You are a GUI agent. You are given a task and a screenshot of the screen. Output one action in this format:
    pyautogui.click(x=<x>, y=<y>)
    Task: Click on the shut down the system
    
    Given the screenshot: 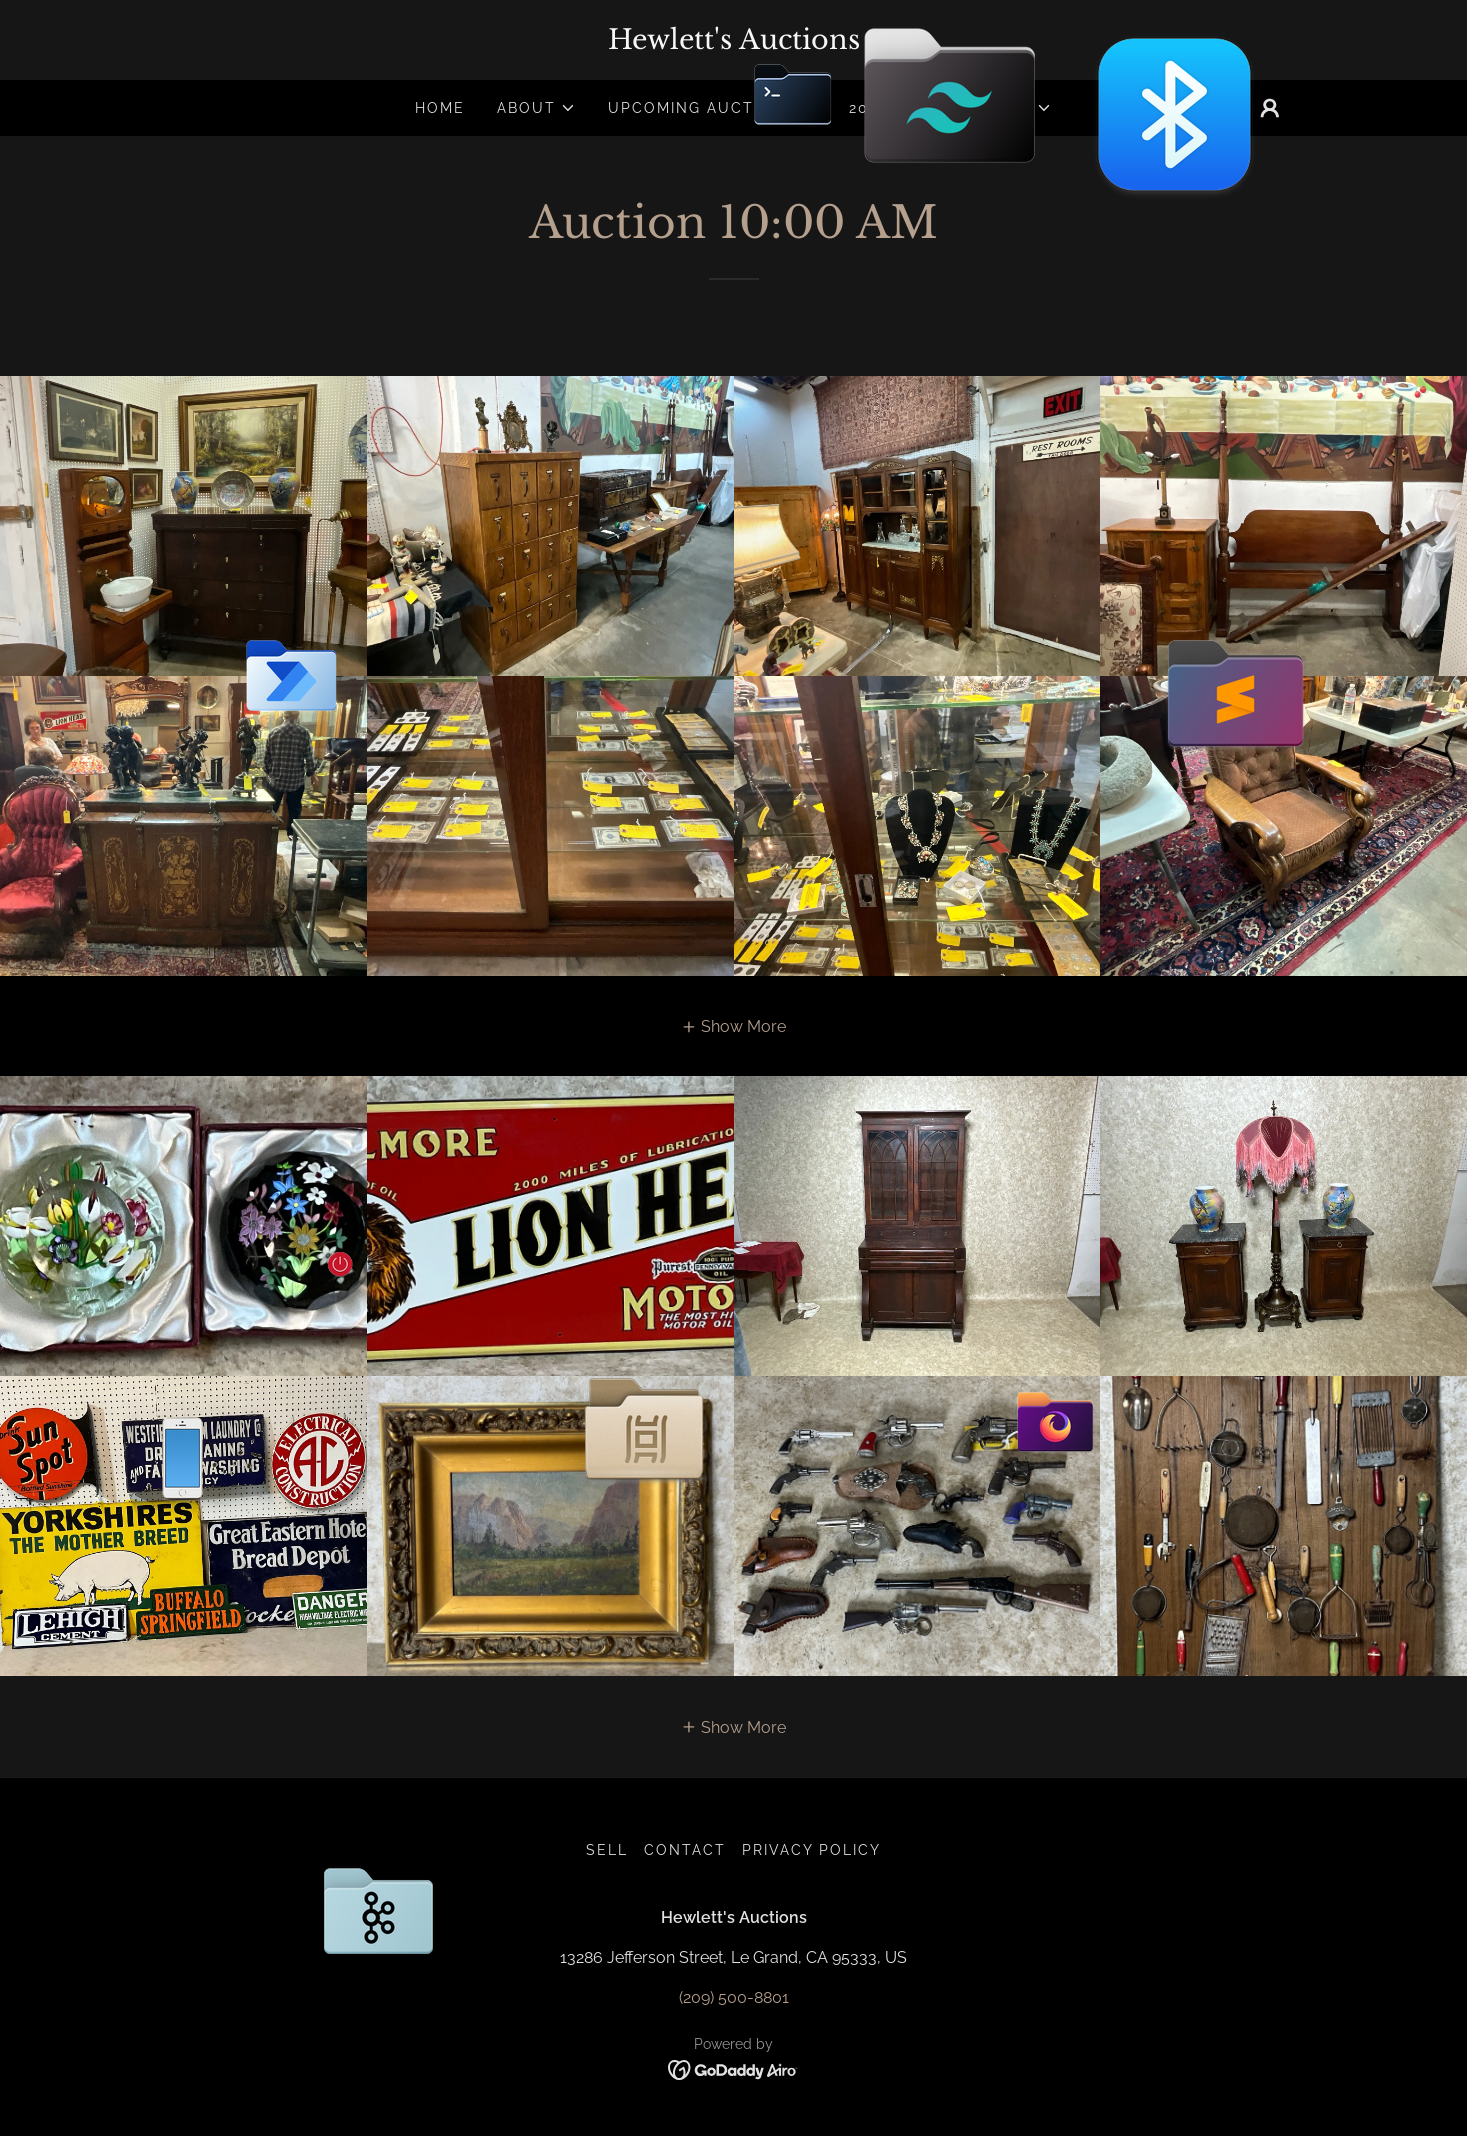 What is the action you would take?
    pyautogui.click(x=340, y=1264)
    